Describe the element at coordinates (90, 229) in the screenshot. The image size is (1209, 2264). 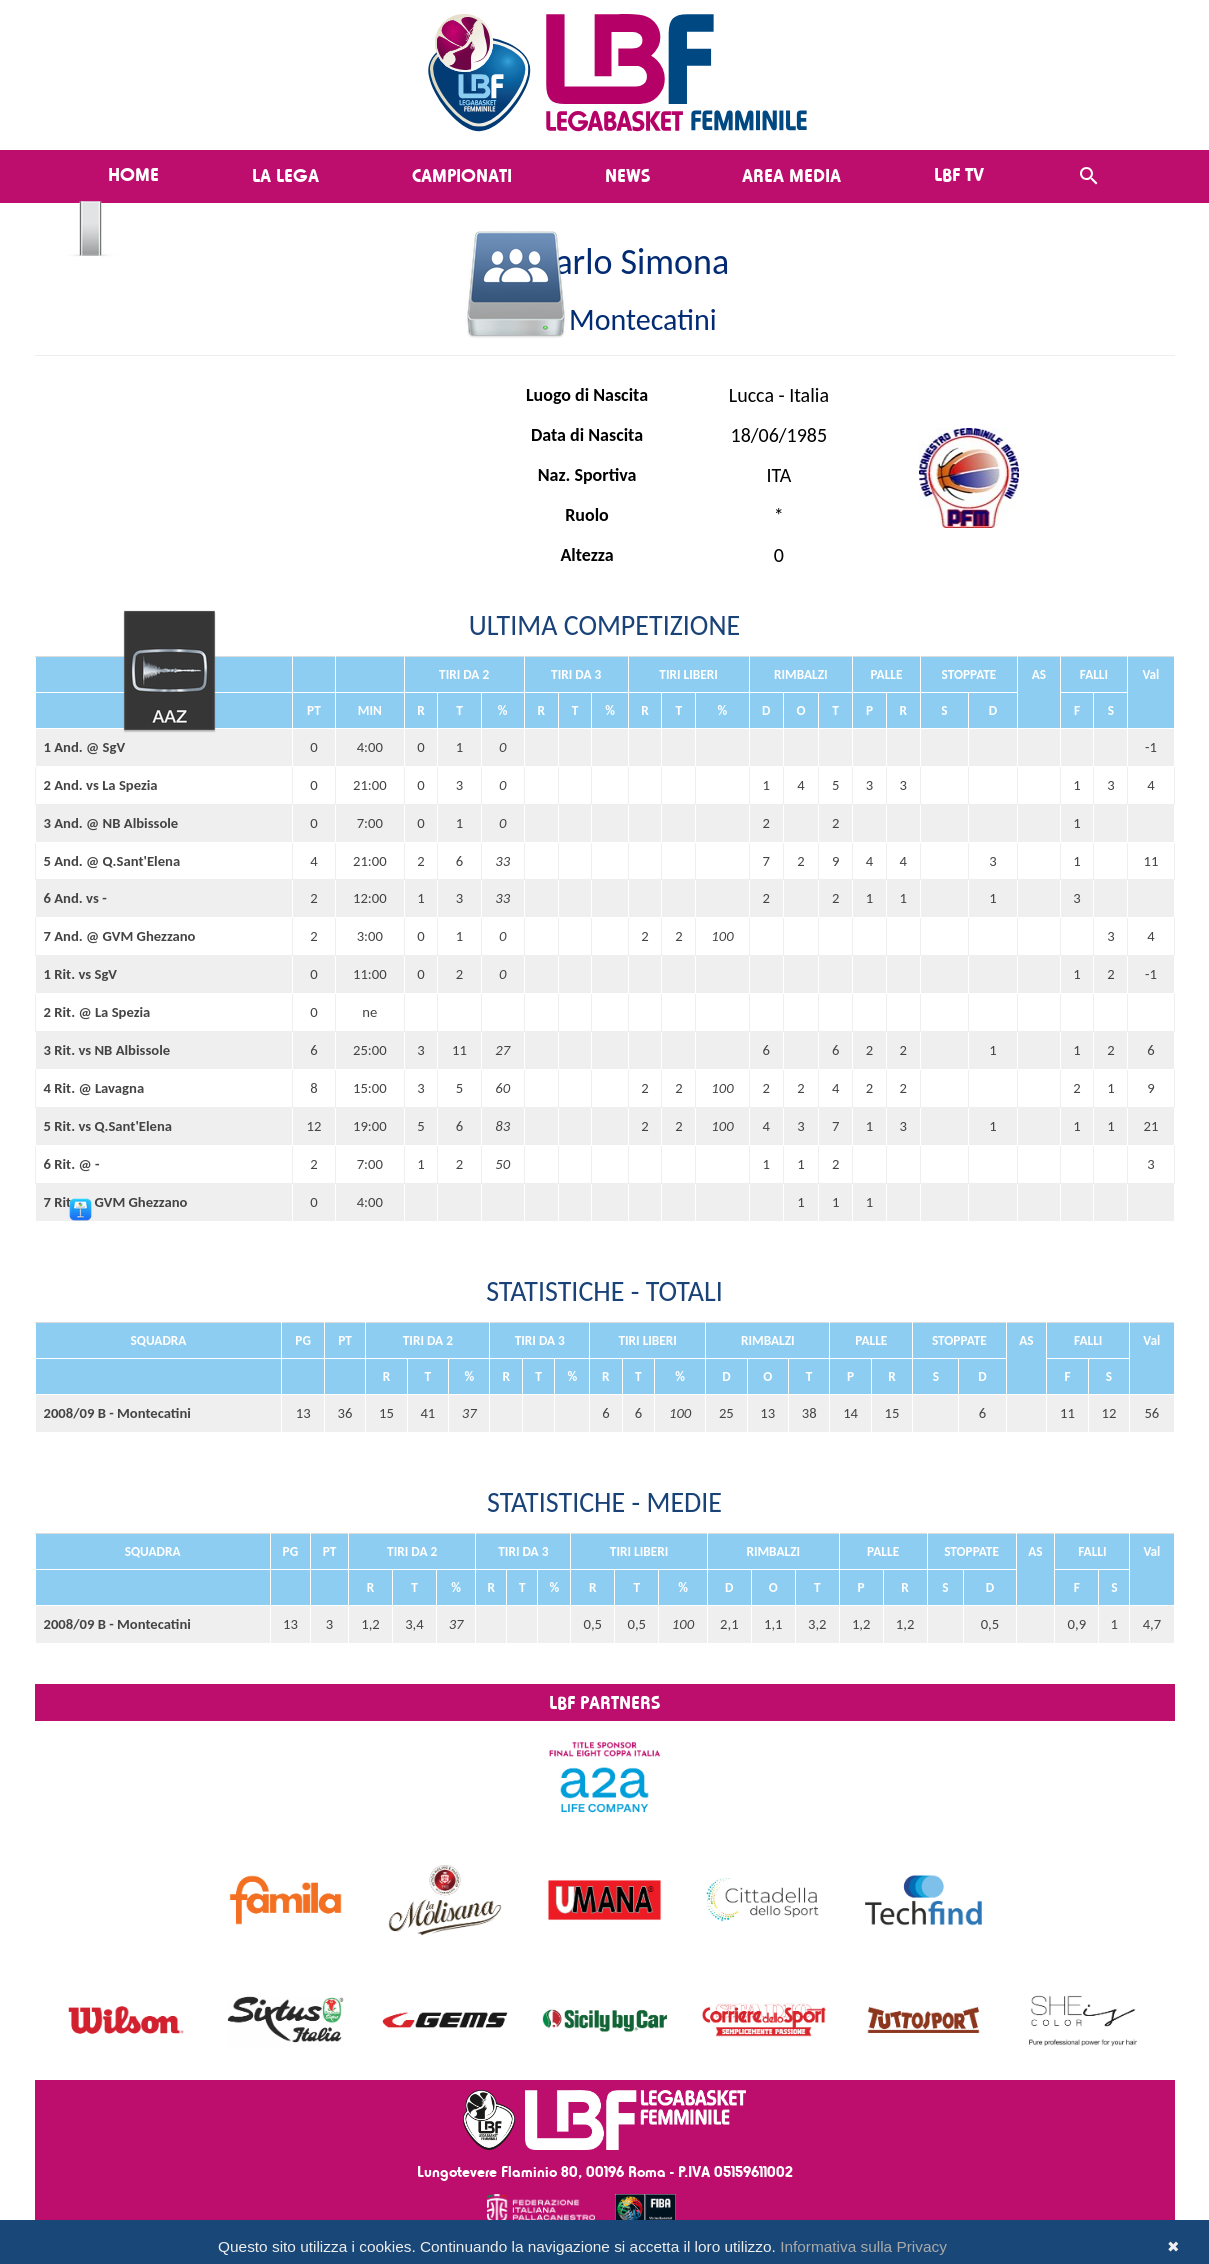
I see `iPod nano device connected` at that location.